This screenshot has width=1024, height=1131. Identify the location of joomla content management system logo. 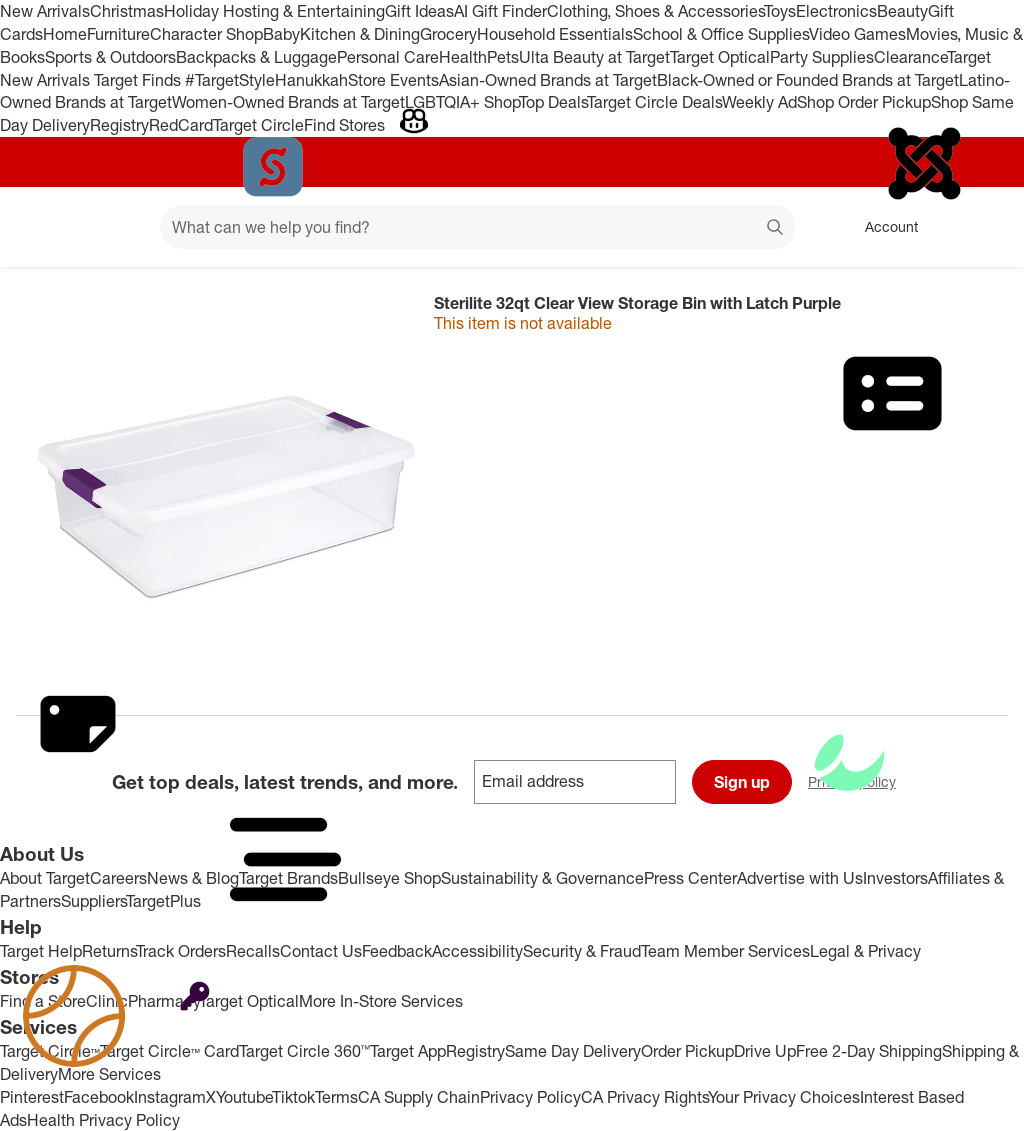
(924, 163).